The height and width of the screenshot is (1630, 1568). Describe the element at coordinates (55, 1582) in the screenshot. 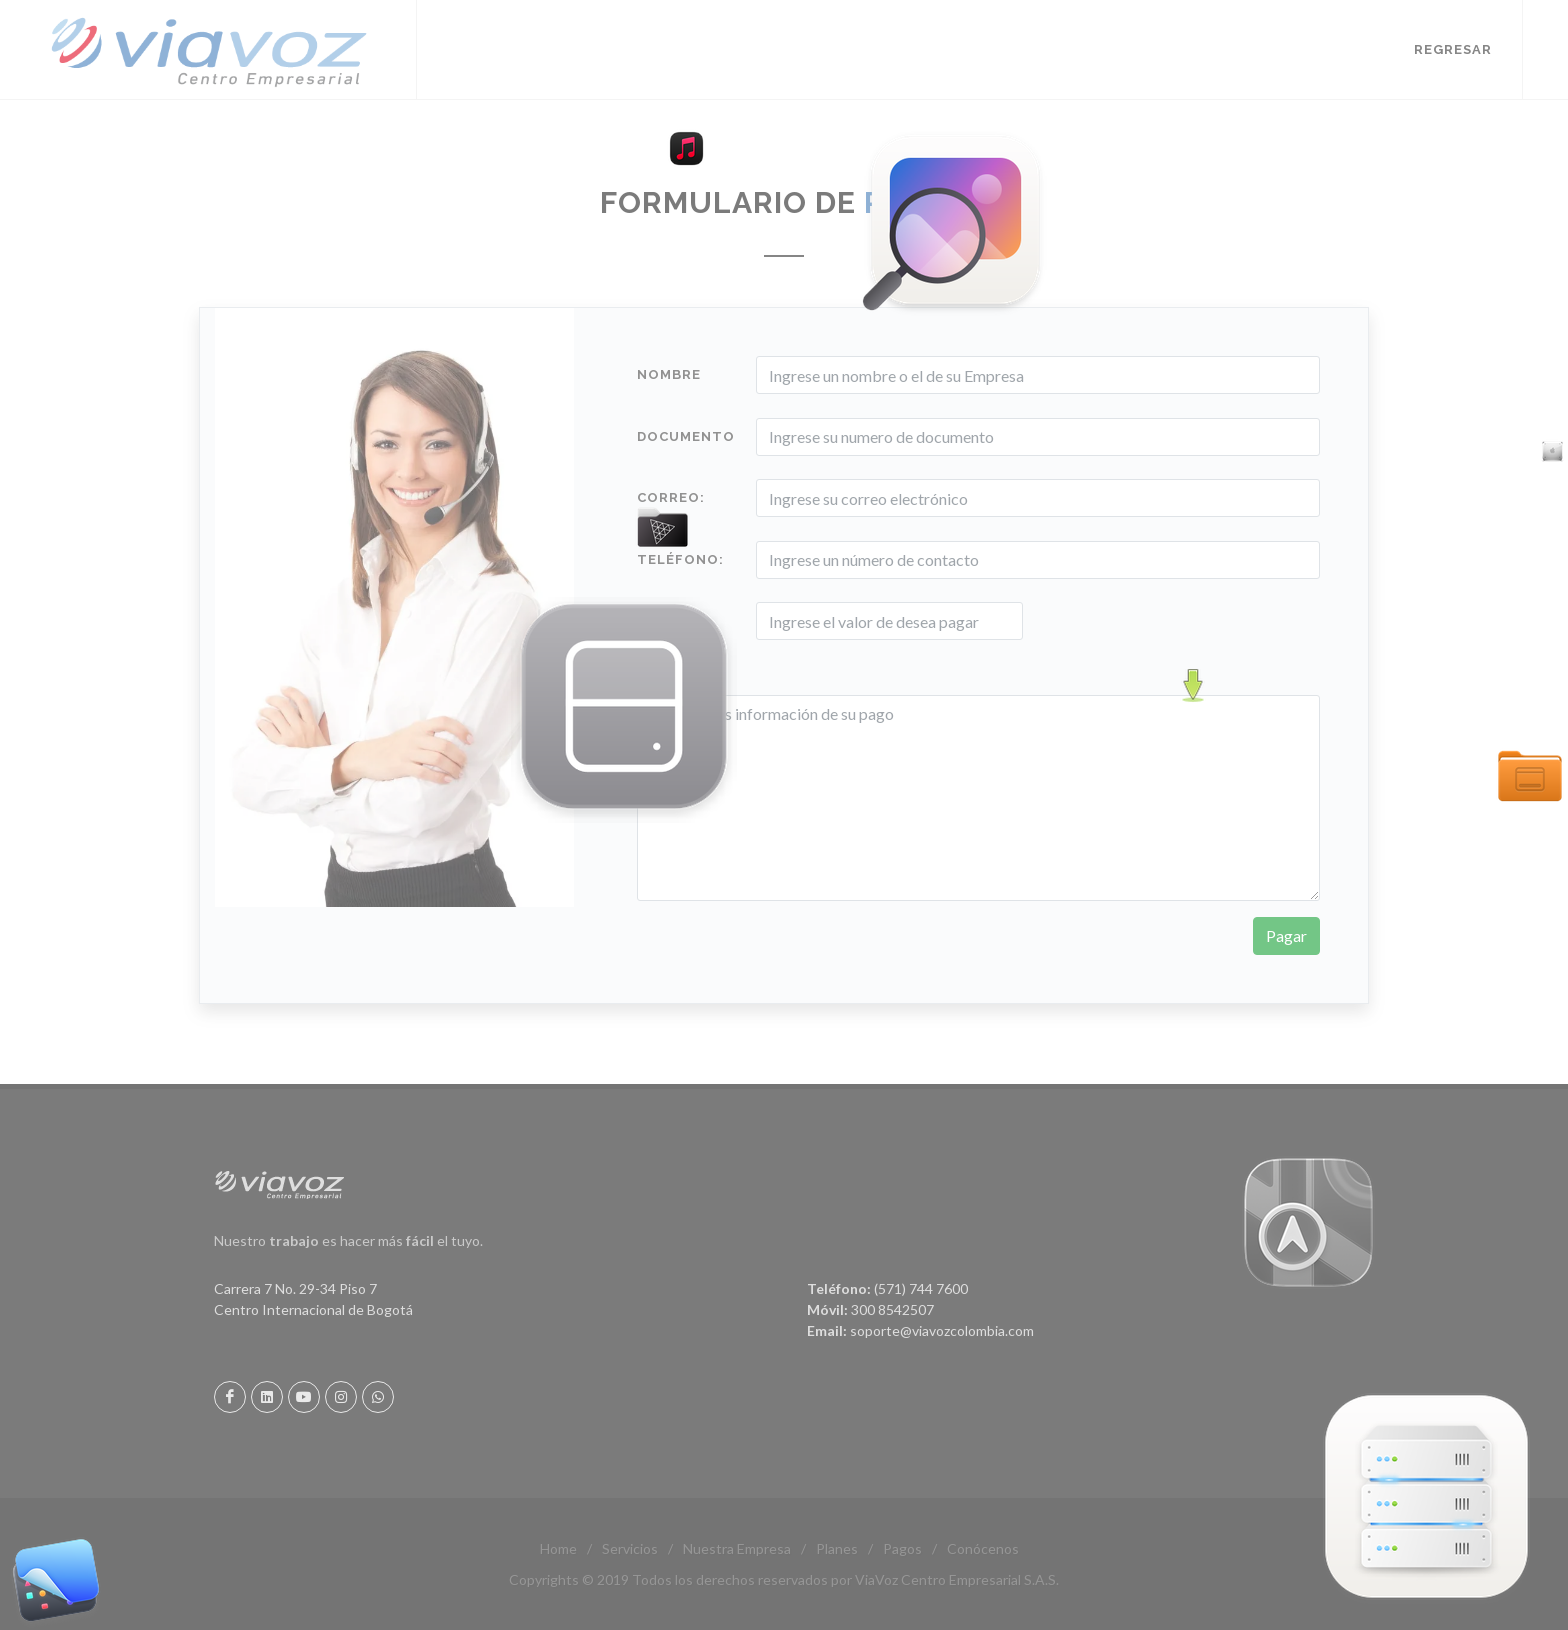

I see `access screen capture or screenshot tool` at that location.